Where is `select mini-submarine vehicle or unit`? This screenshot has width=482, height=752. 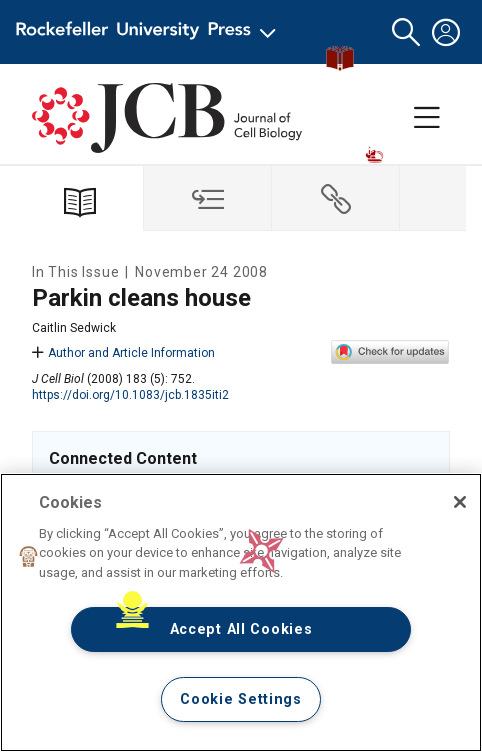
select mini-submarine vehicle or unit is located at coordinates (374, 154).